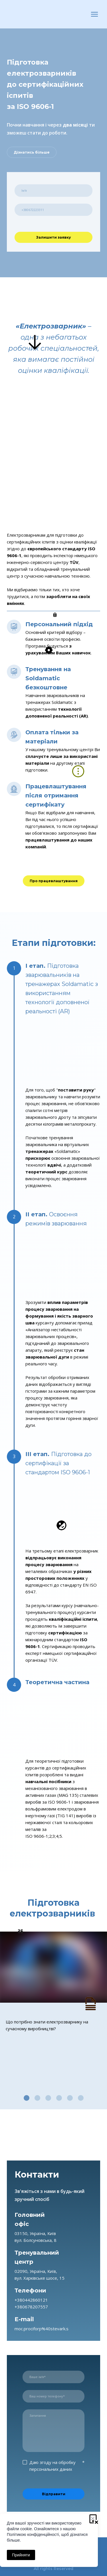 The image size is (107, 2576). Describe the element at coordinates (93, 2519) in the screenshot. I see `disconnect or remove tablet device` at that location.